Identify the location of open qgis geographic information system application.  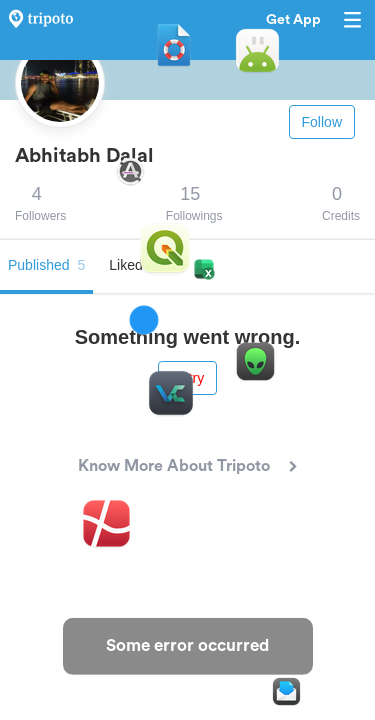
(165, 248).